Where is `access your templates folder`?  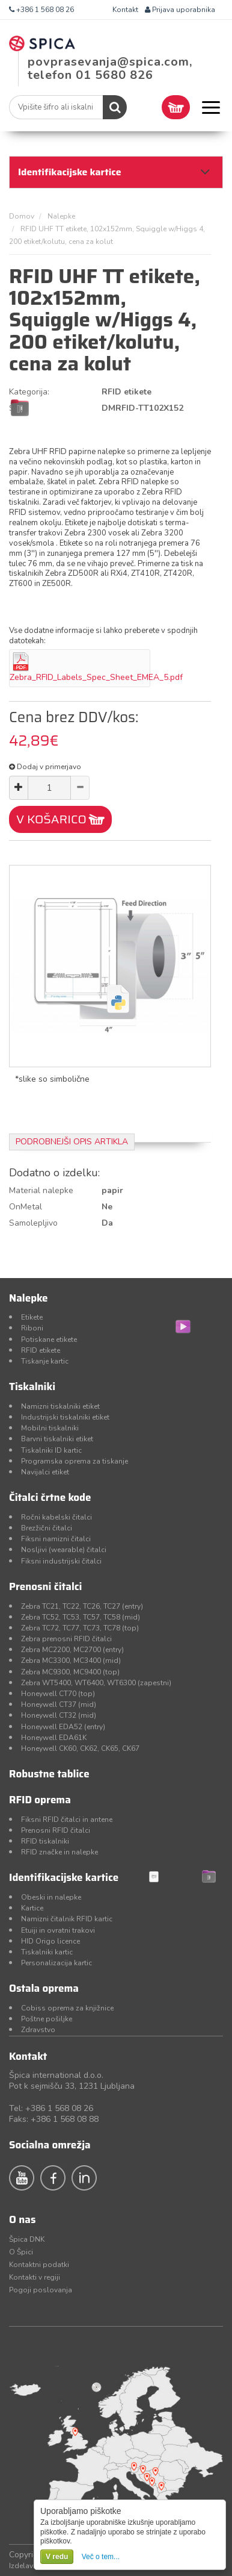
access your templates folder is located at coordinates (209, 1876).